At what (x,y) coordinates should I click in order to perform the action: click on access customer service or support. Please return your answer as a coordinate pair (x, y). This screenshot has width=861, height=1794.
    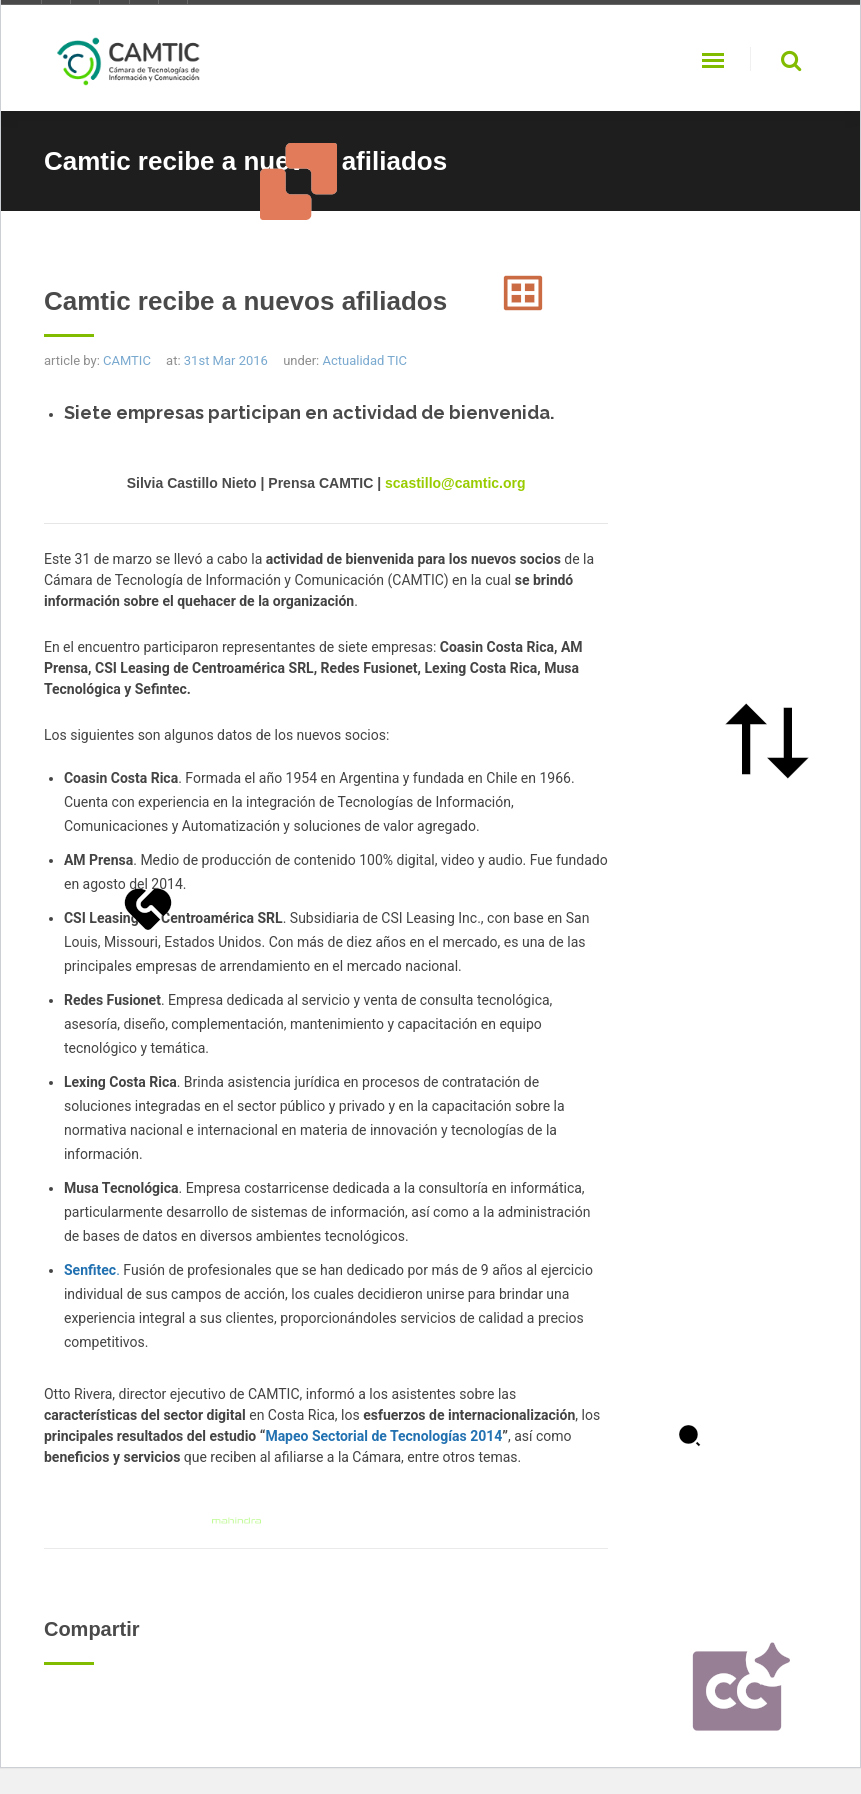
    Looking at the image, I should click on (148, 909).